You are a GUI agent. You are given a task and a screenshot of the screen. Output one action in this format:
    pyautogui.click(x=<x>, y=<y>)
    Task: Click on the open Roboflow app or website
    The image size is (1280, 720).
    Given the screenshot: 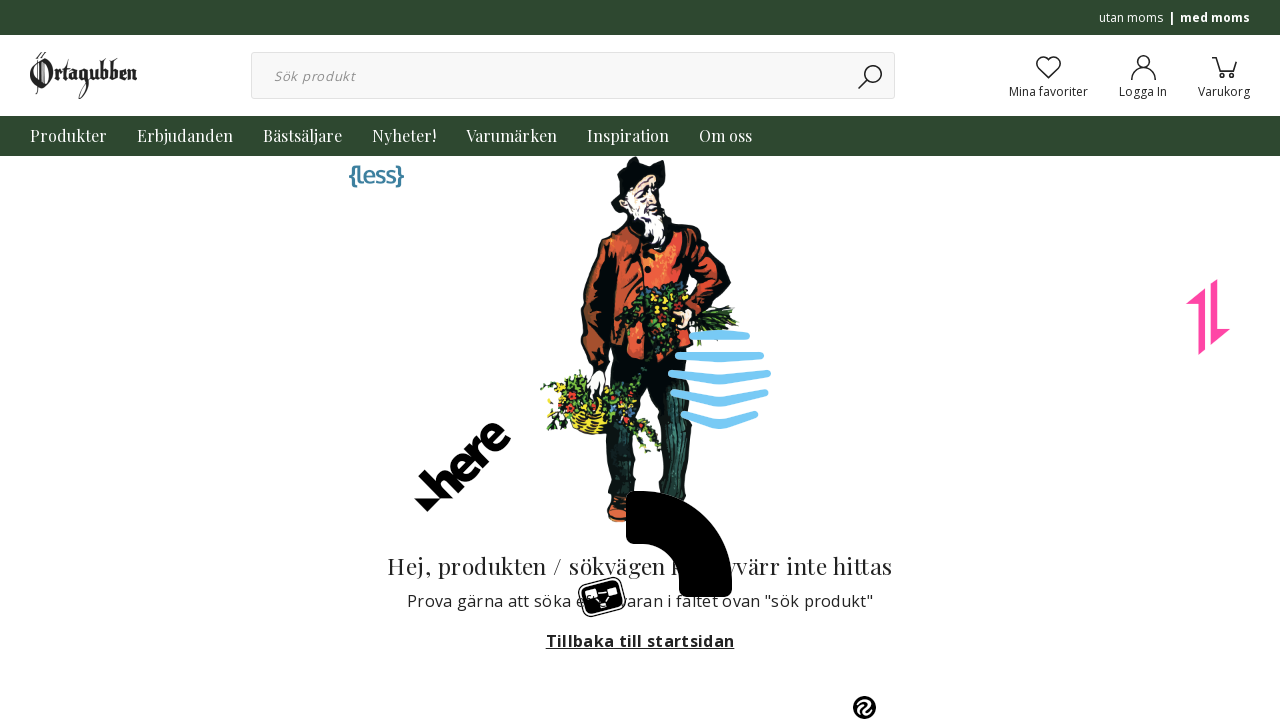 What is the action you would take?
    pyautogui.click(x=864, y=707)
    